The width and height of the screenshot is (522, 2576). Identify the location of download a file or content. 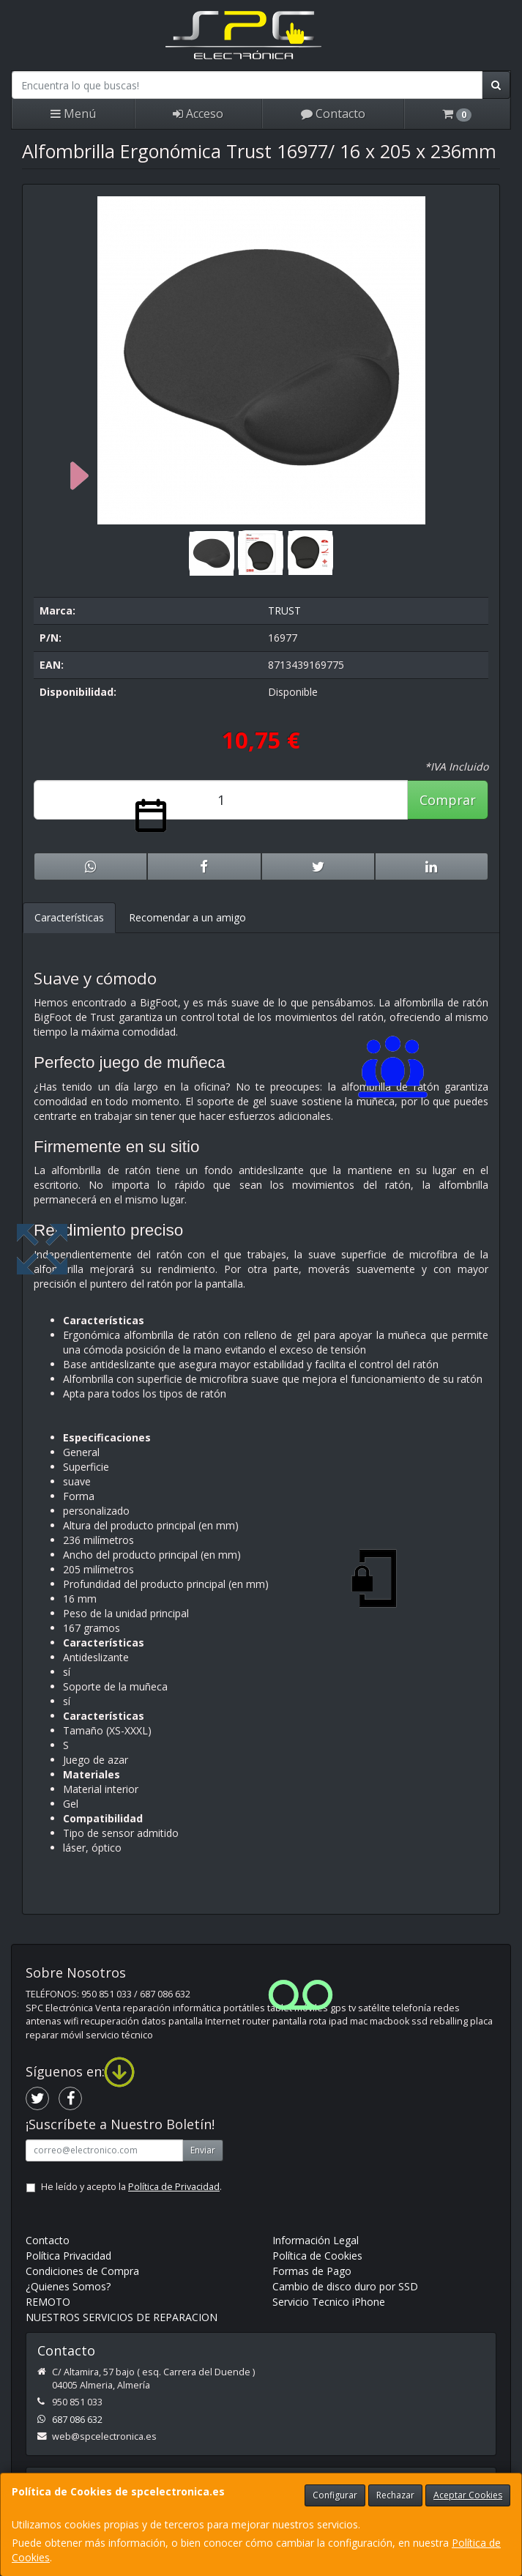
(119, 2072).